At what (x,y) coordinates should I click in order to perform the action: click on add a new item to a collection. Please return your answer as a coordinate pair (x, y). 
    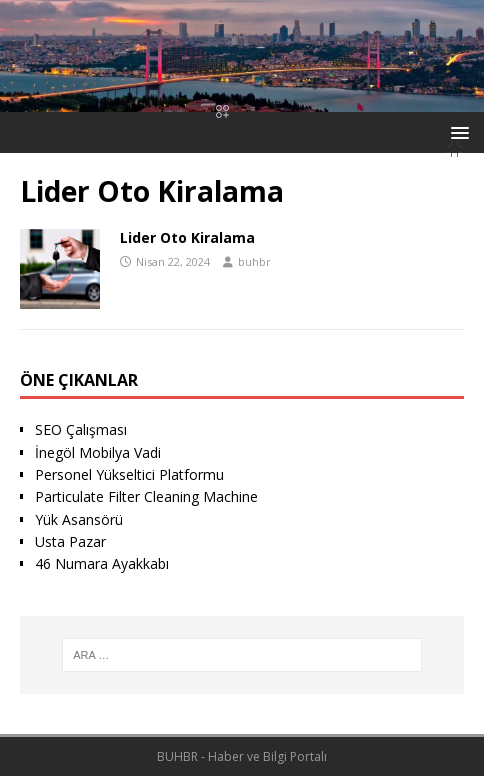
    Looking at the image, I should click on (222, 111).